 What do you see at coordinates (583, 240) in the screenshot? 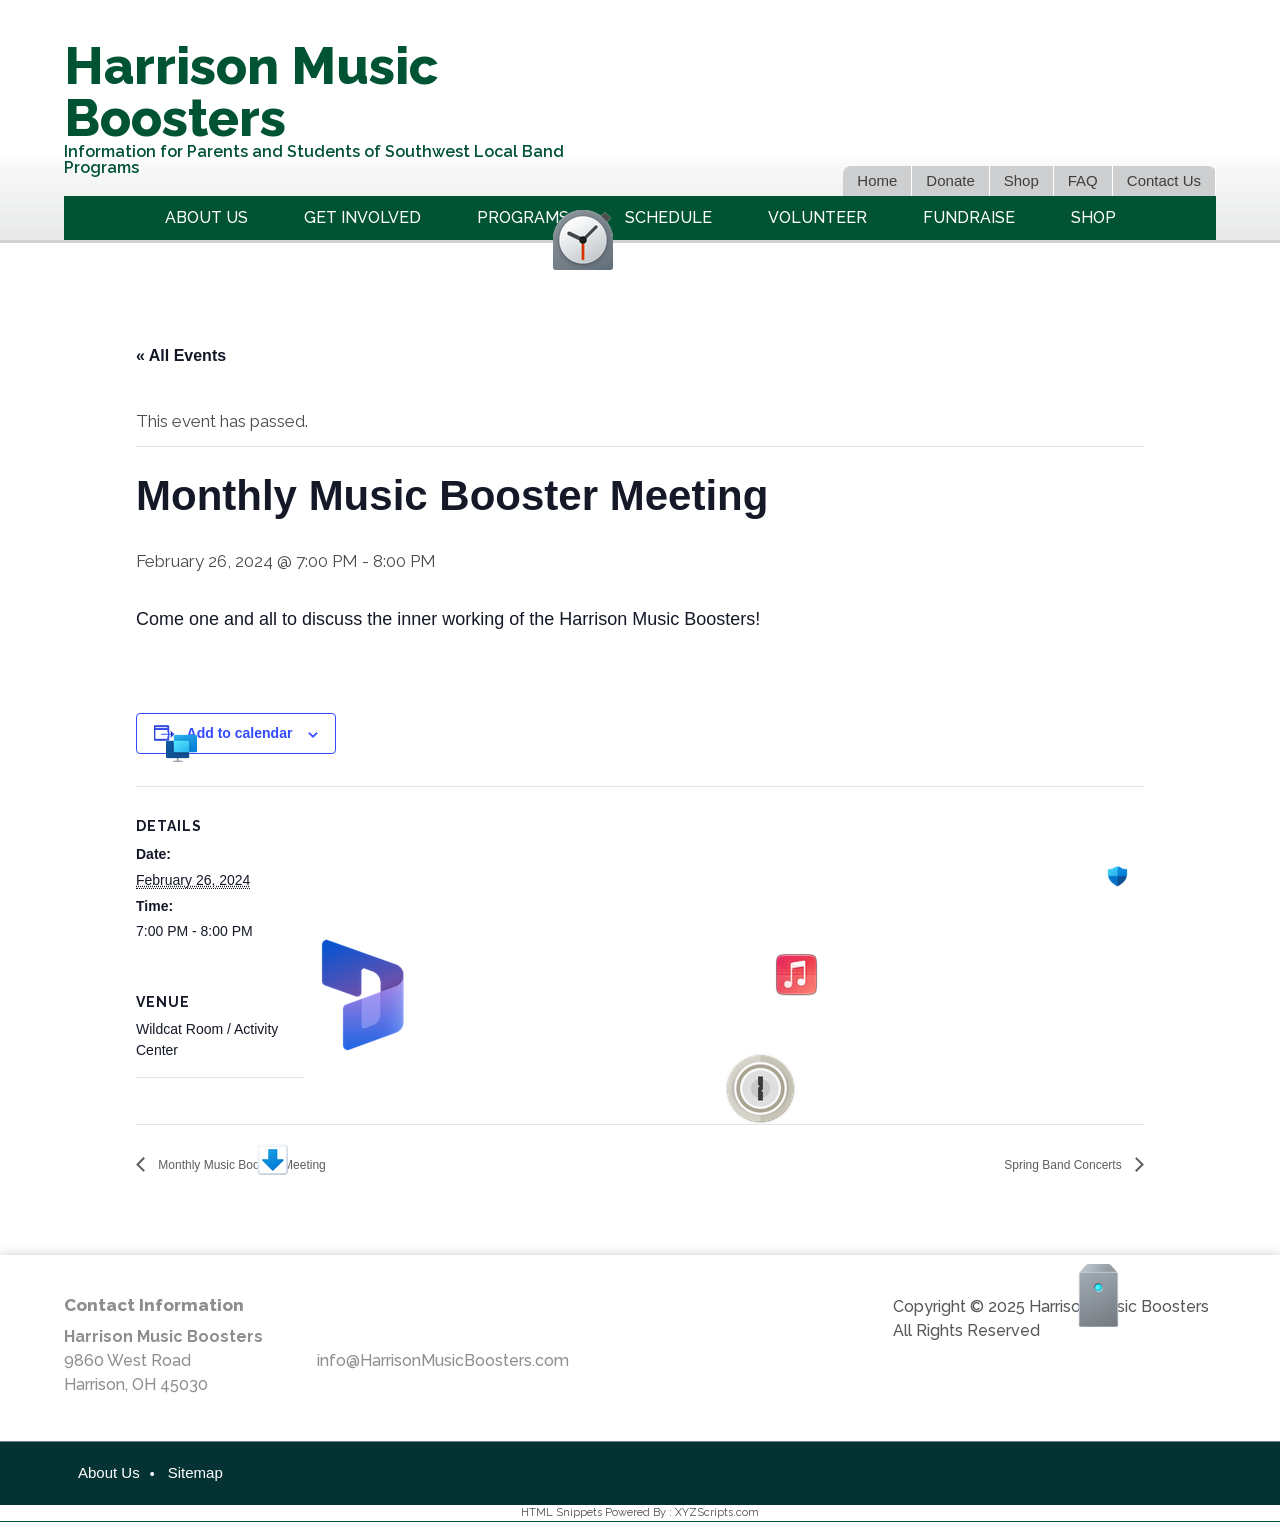
I see `open the alarm clock app` at bounding box center [583, 240].